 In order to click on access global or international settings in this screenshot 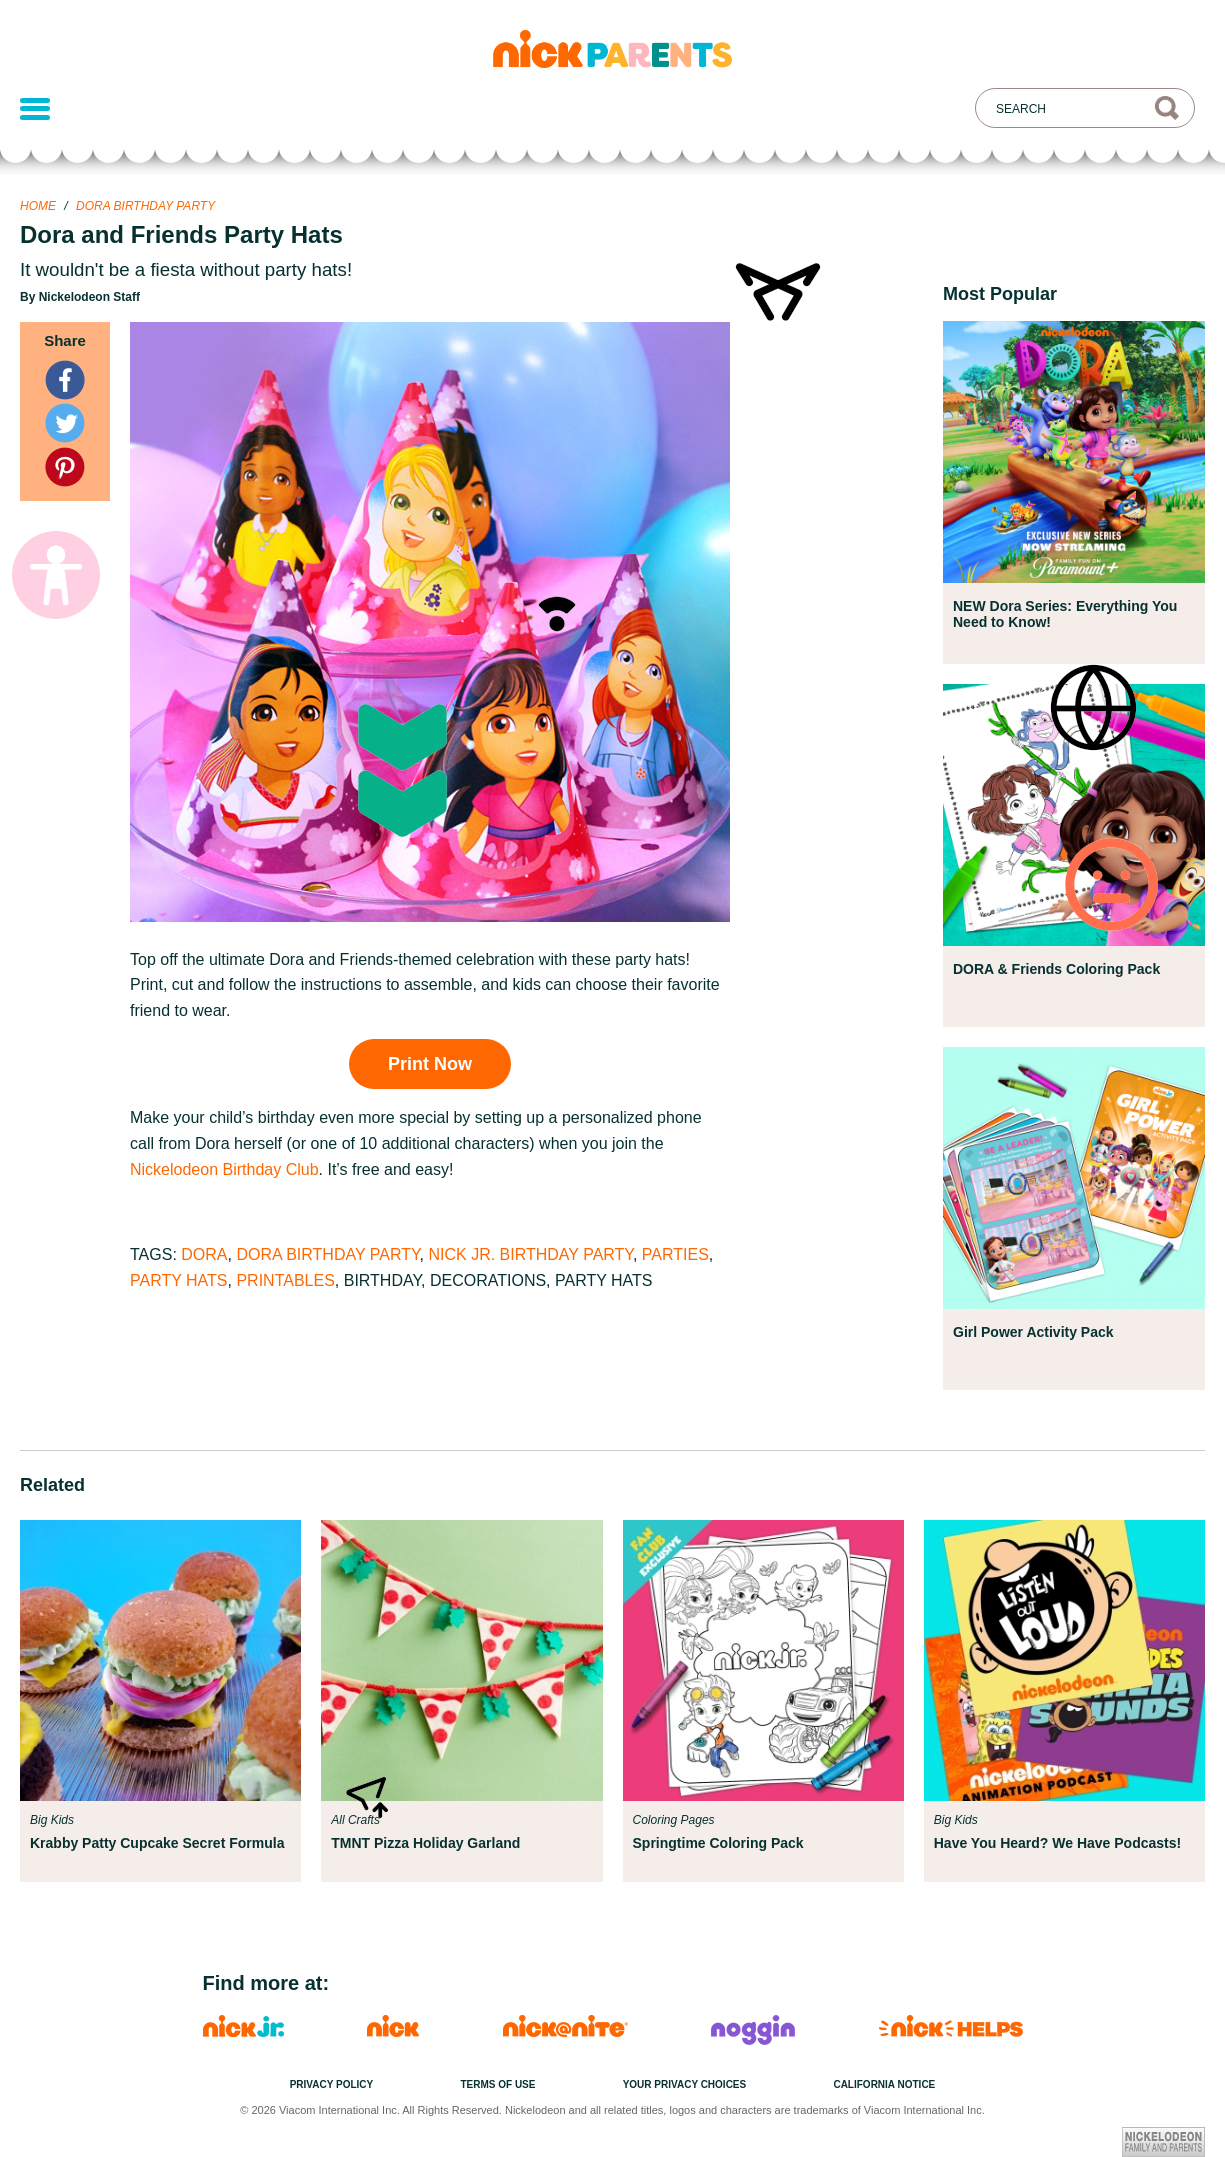, I will do `click(1093, 707)`.